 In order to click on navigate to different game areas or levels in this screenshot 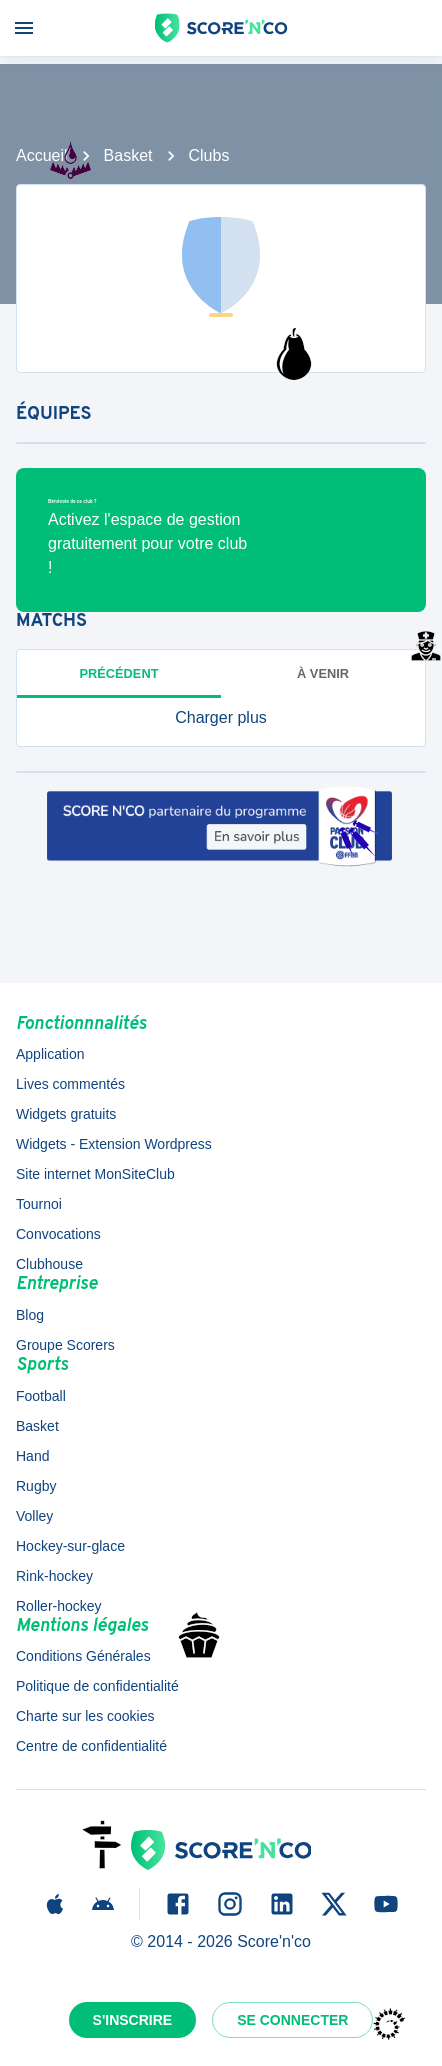, I will do `click(102, 1844)`.